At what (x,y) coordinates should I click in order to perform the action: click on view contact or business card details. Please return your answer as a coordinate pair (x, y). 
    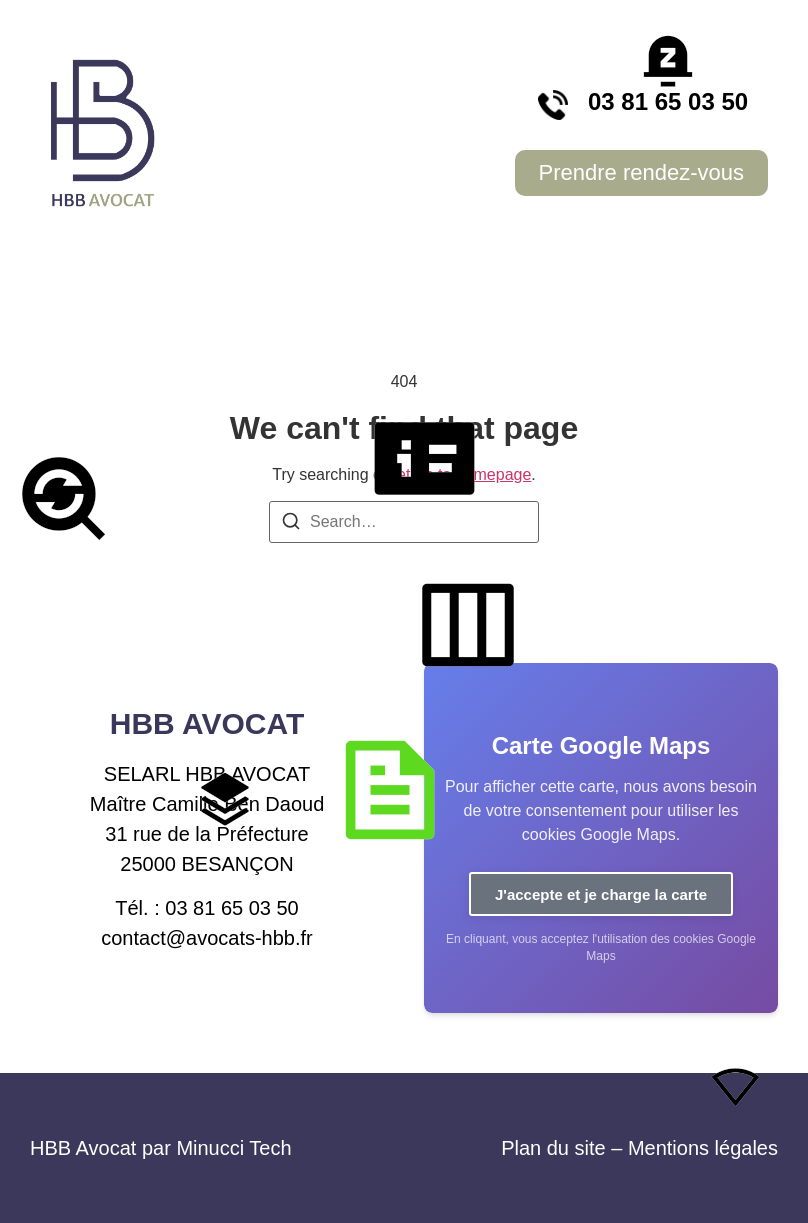
    Looking at the image, I should click on (424, 458).